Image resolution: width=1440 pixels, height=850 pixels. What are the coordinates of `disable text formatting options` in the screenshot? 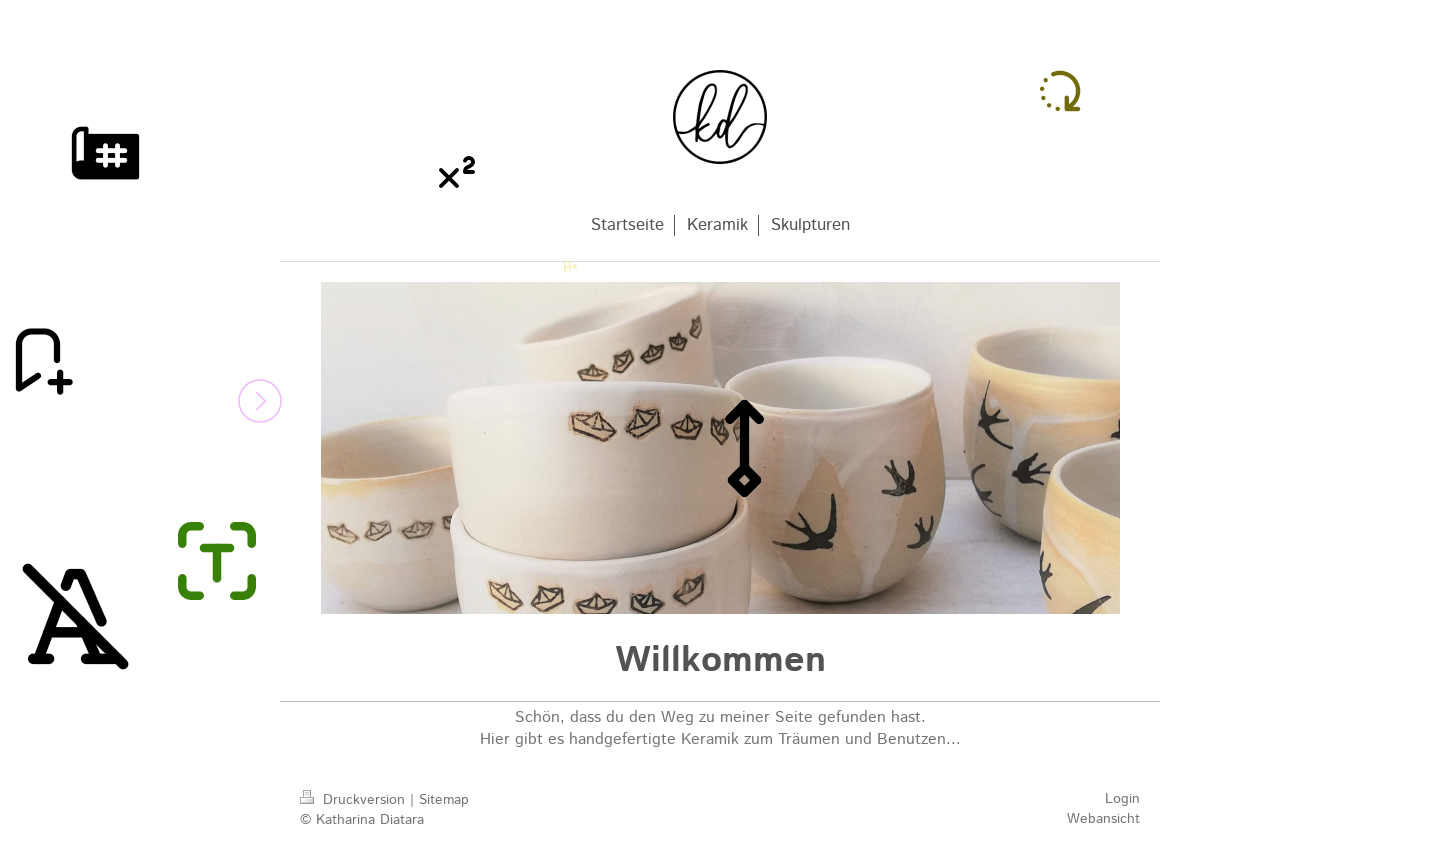 It's located at (75, 616).